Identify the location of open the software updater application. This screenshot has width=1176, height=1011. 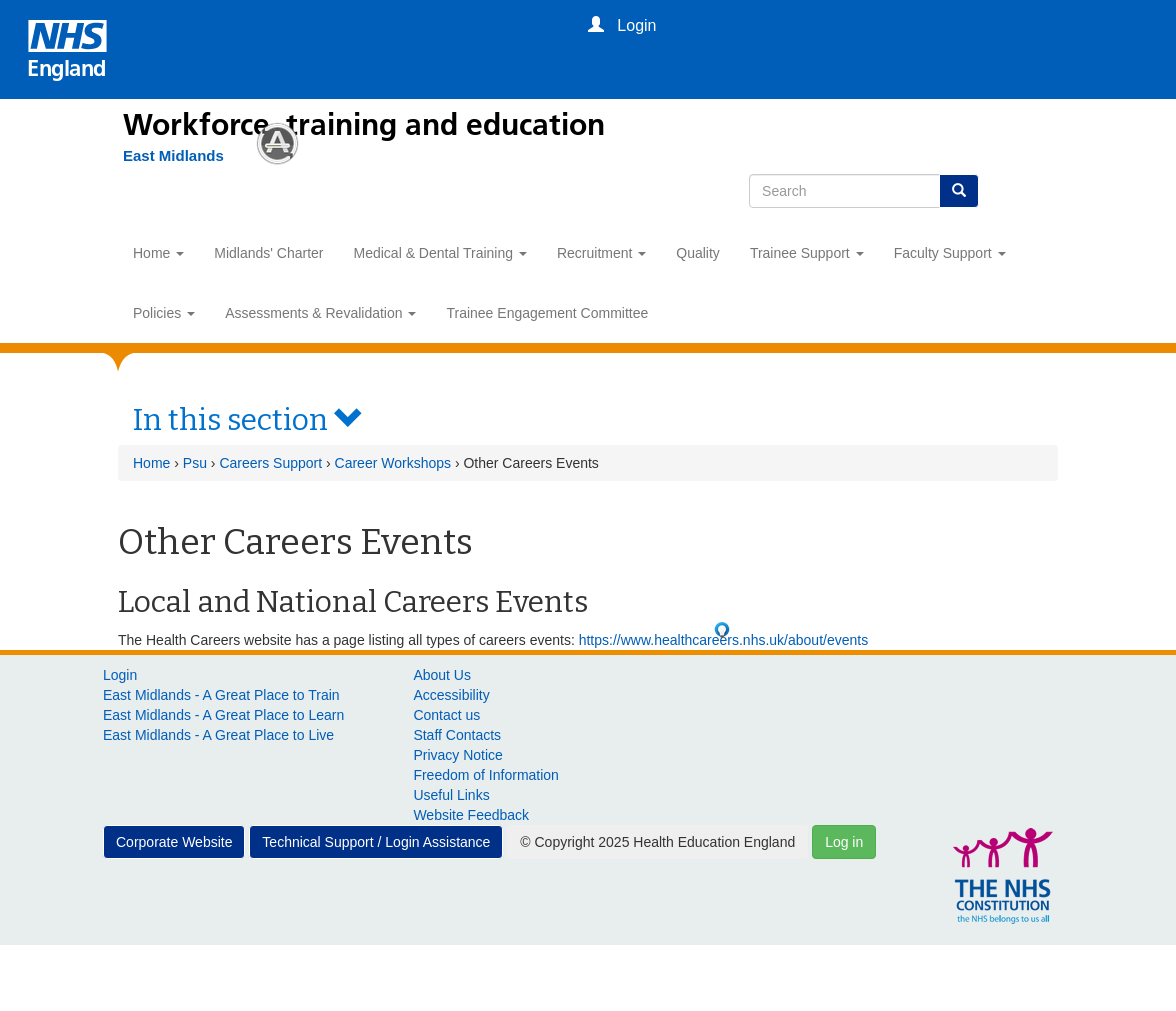
(277, 143).